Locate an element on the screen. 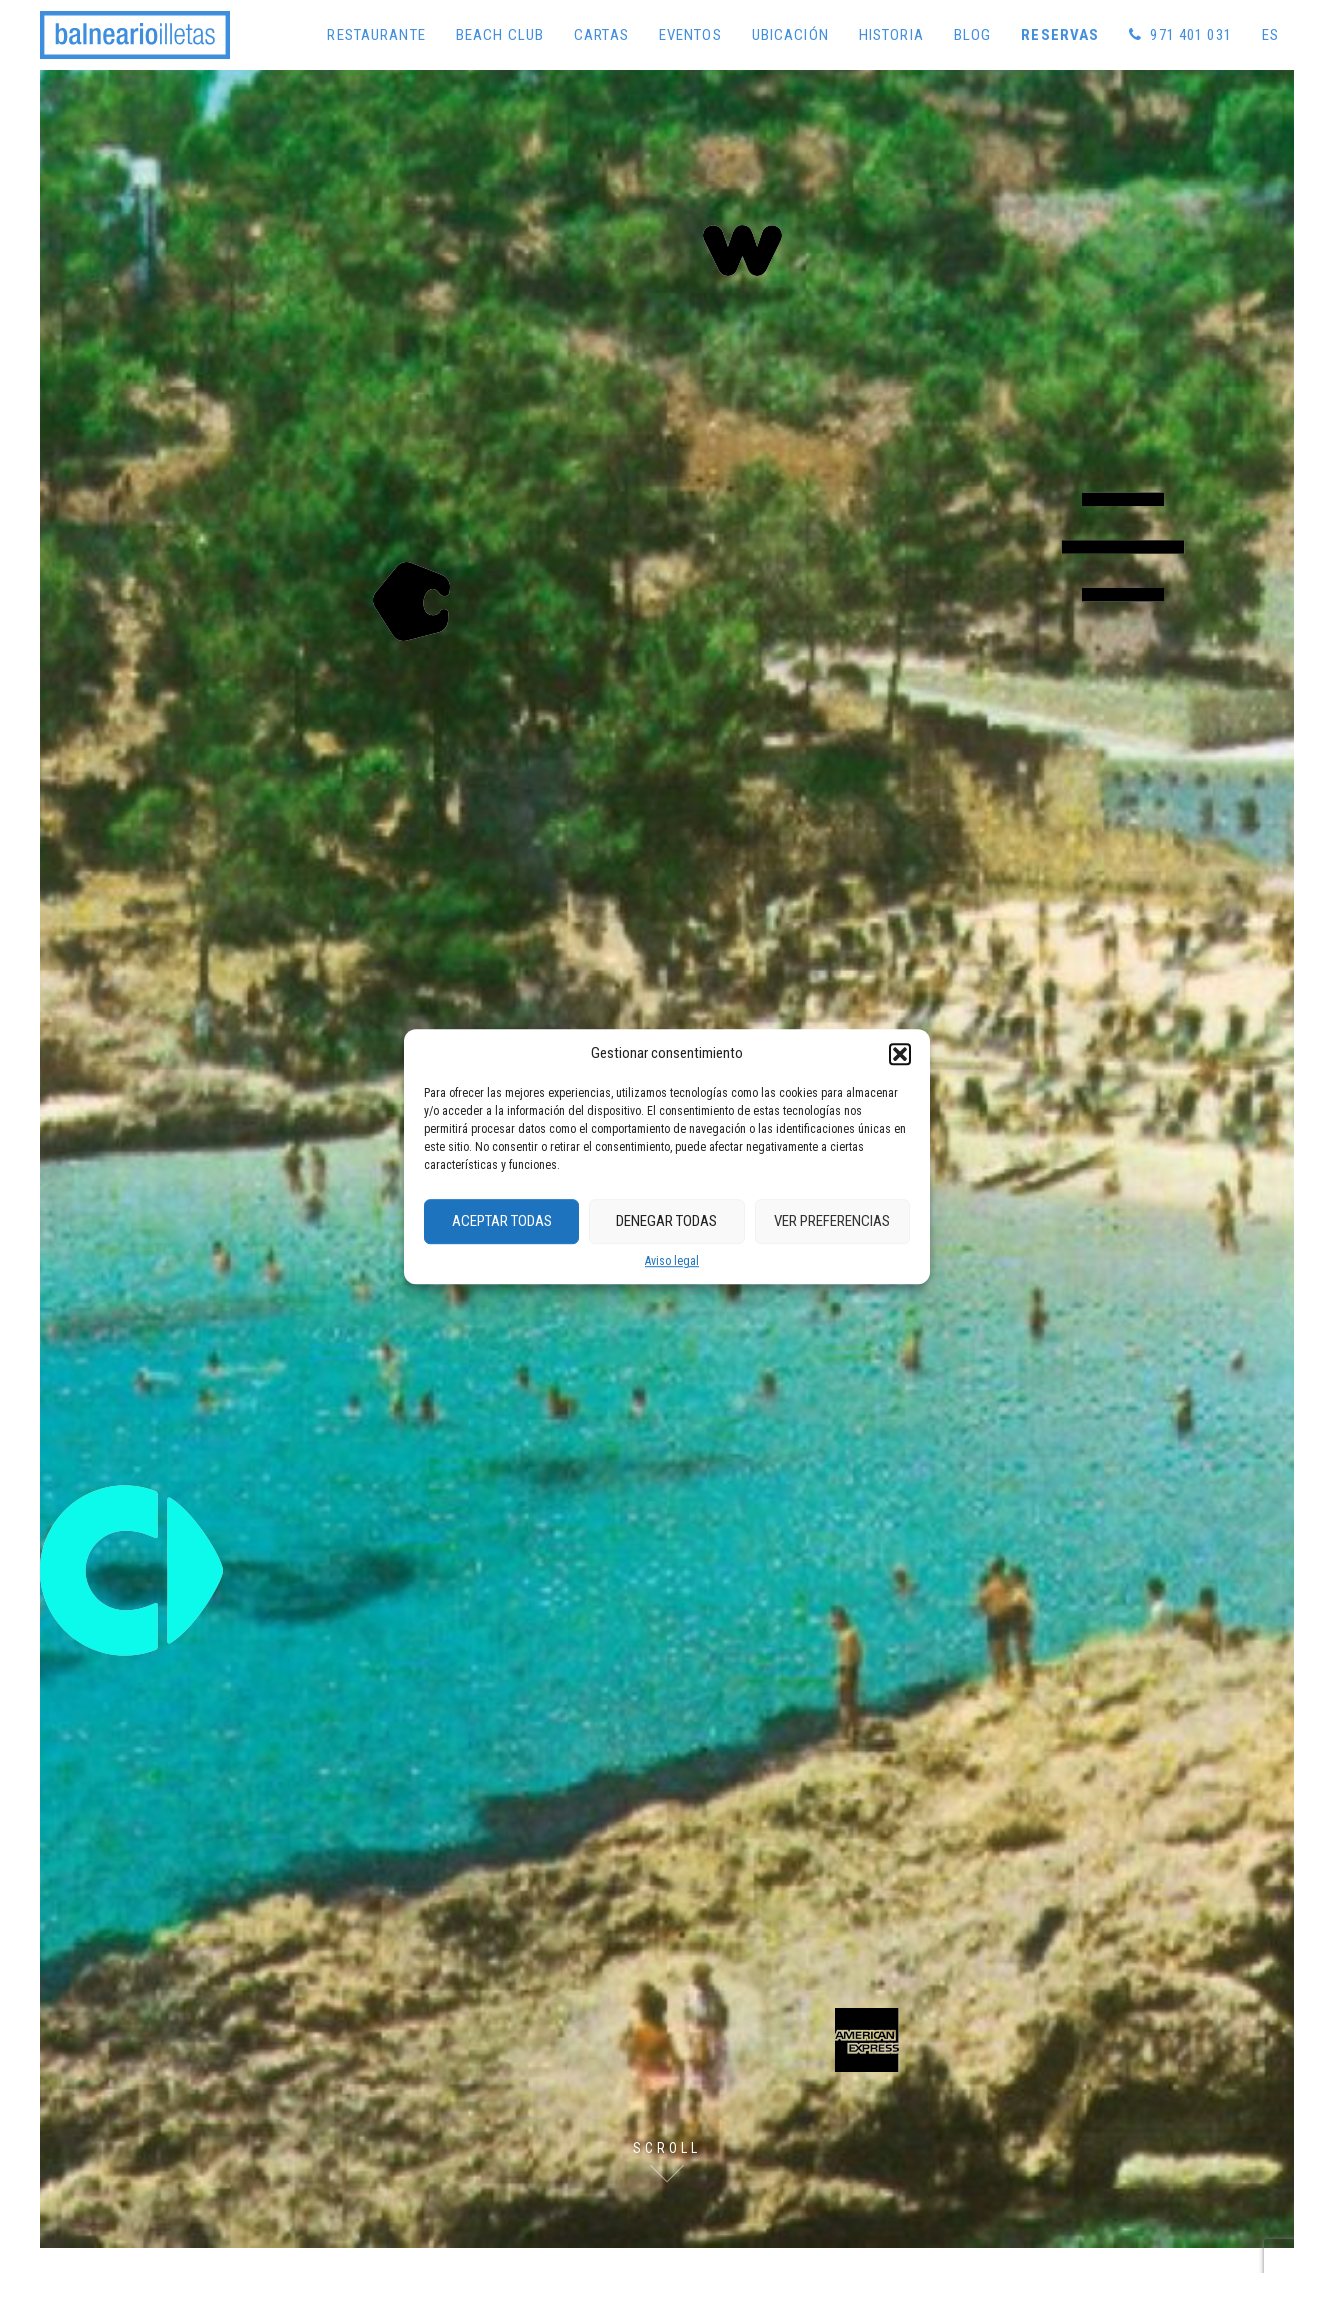  smart brand logo is located at coordinates (131, 1570).